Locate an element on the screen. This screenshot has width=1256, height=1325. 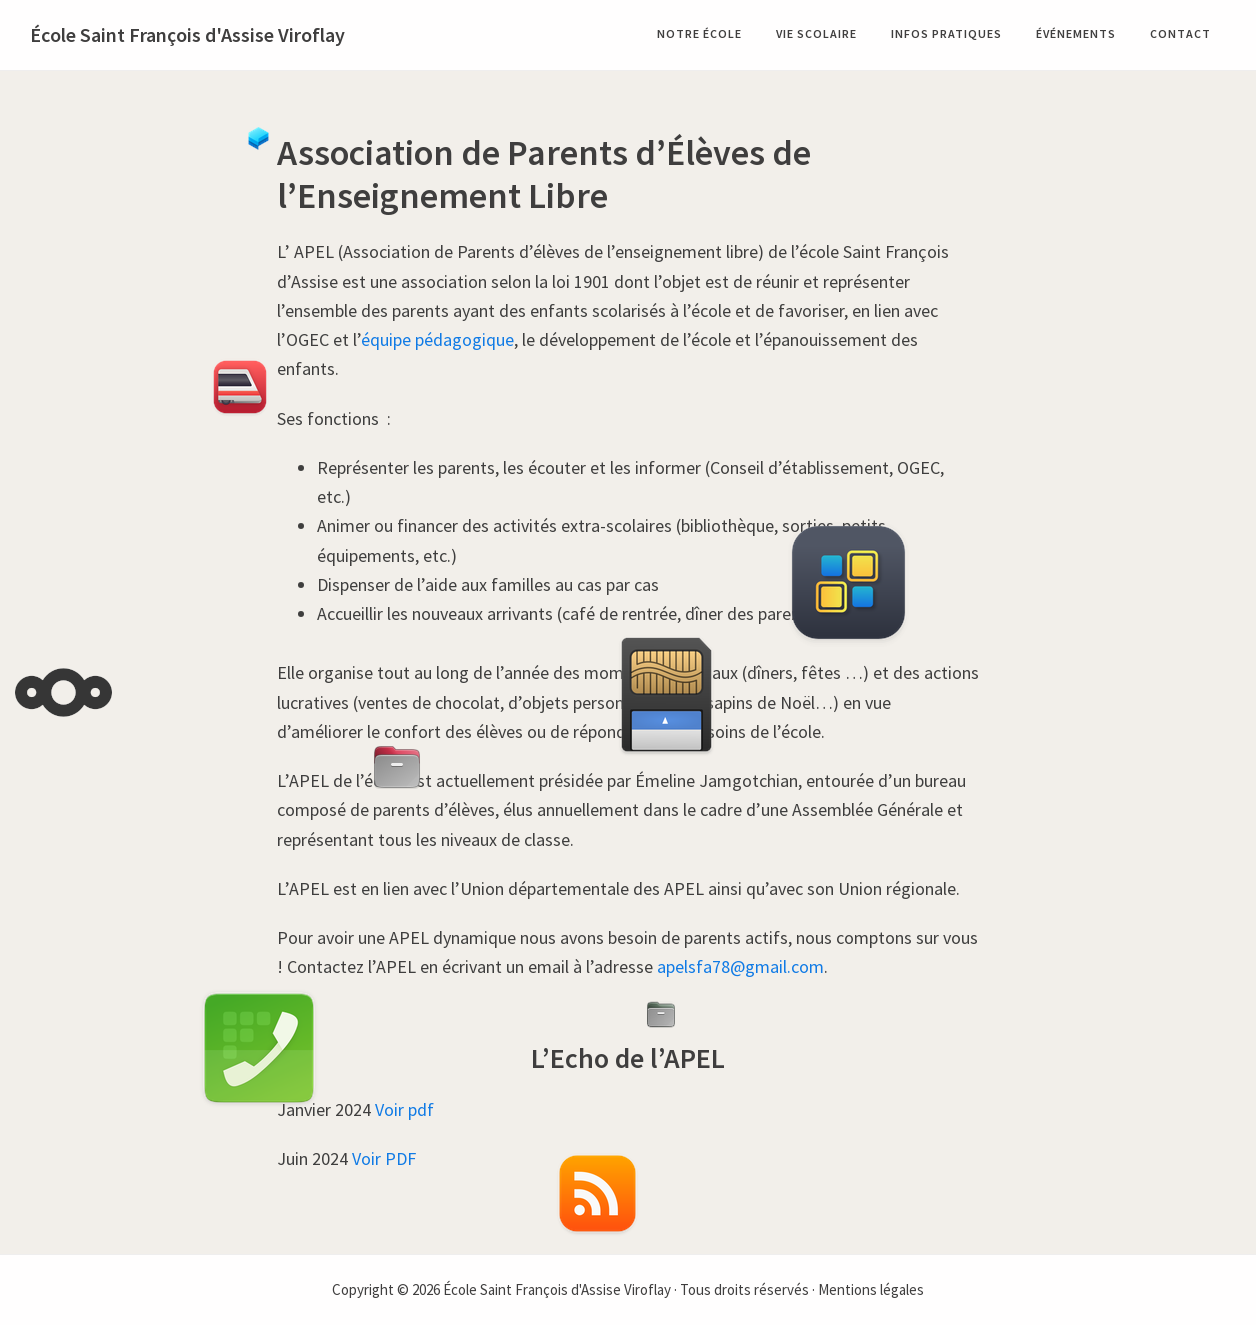
connect to owncloud account is located at coordinates (63, 692).